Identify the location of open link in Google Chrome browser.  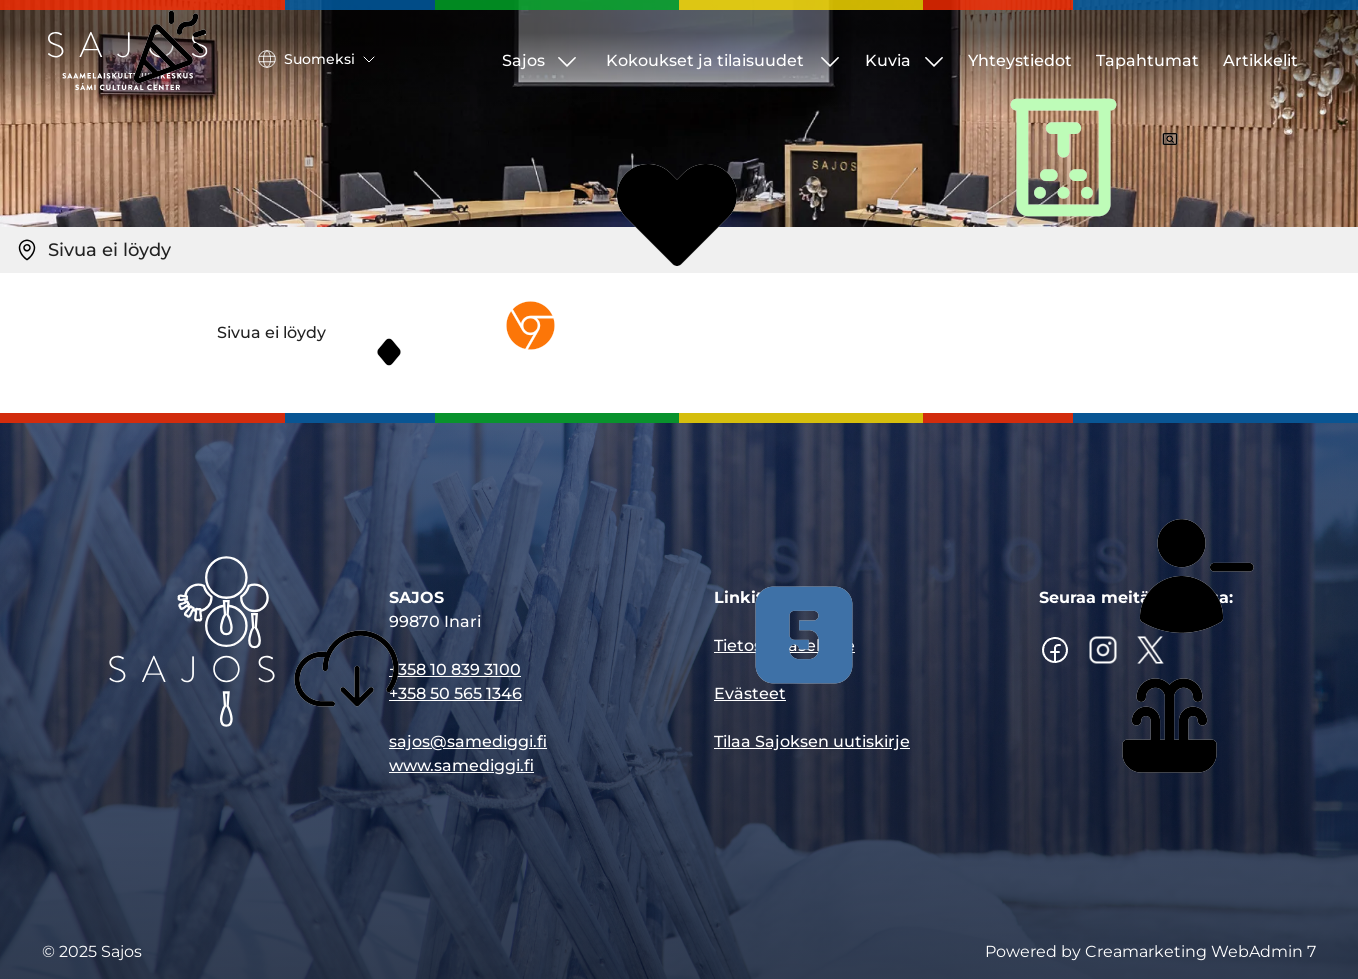
(530, 325).